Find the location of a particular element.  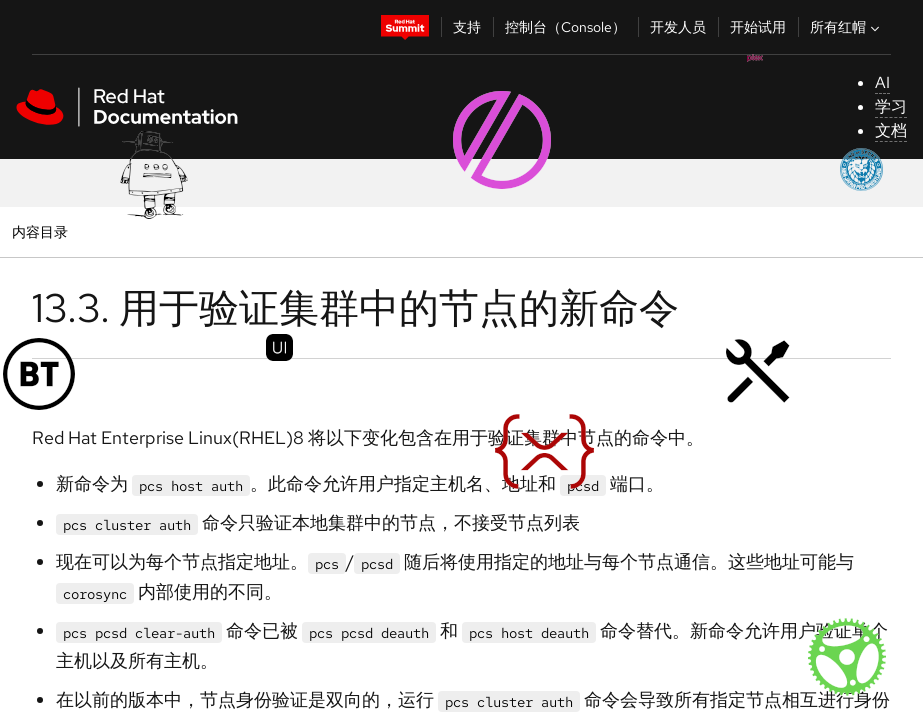

actix web framework logo is located at coordinates (847, 657).